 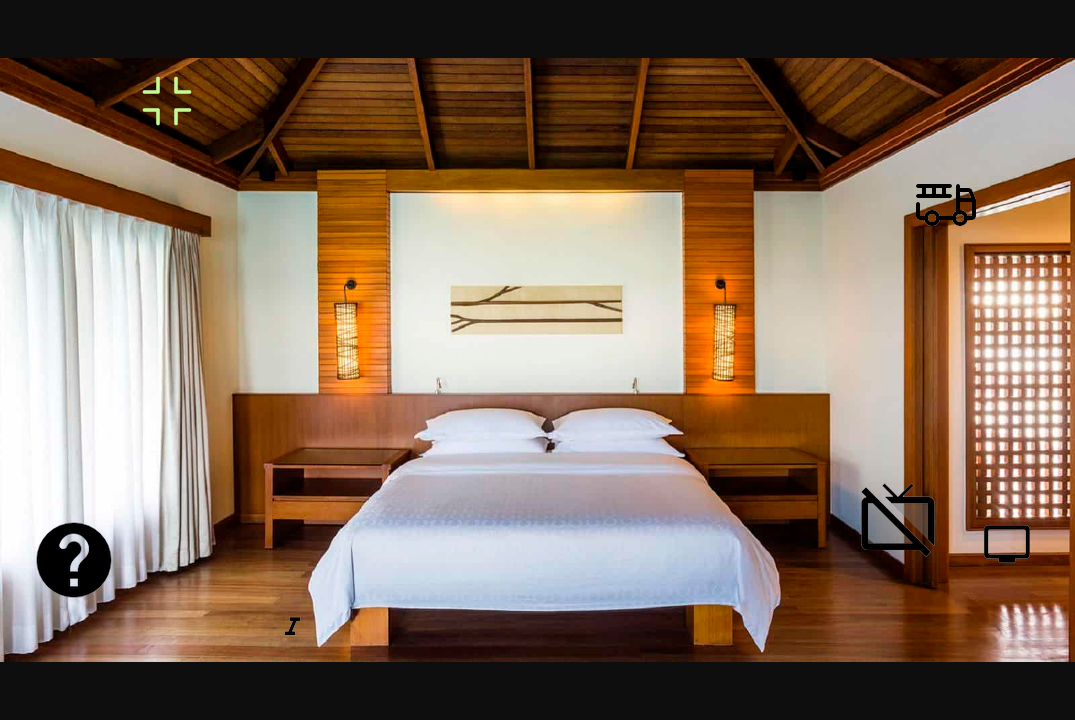 What do you see at coordinates (898, 520) in the screenshot?
I see `tv is currently off or unavailable` at bounding box center [898, 520].